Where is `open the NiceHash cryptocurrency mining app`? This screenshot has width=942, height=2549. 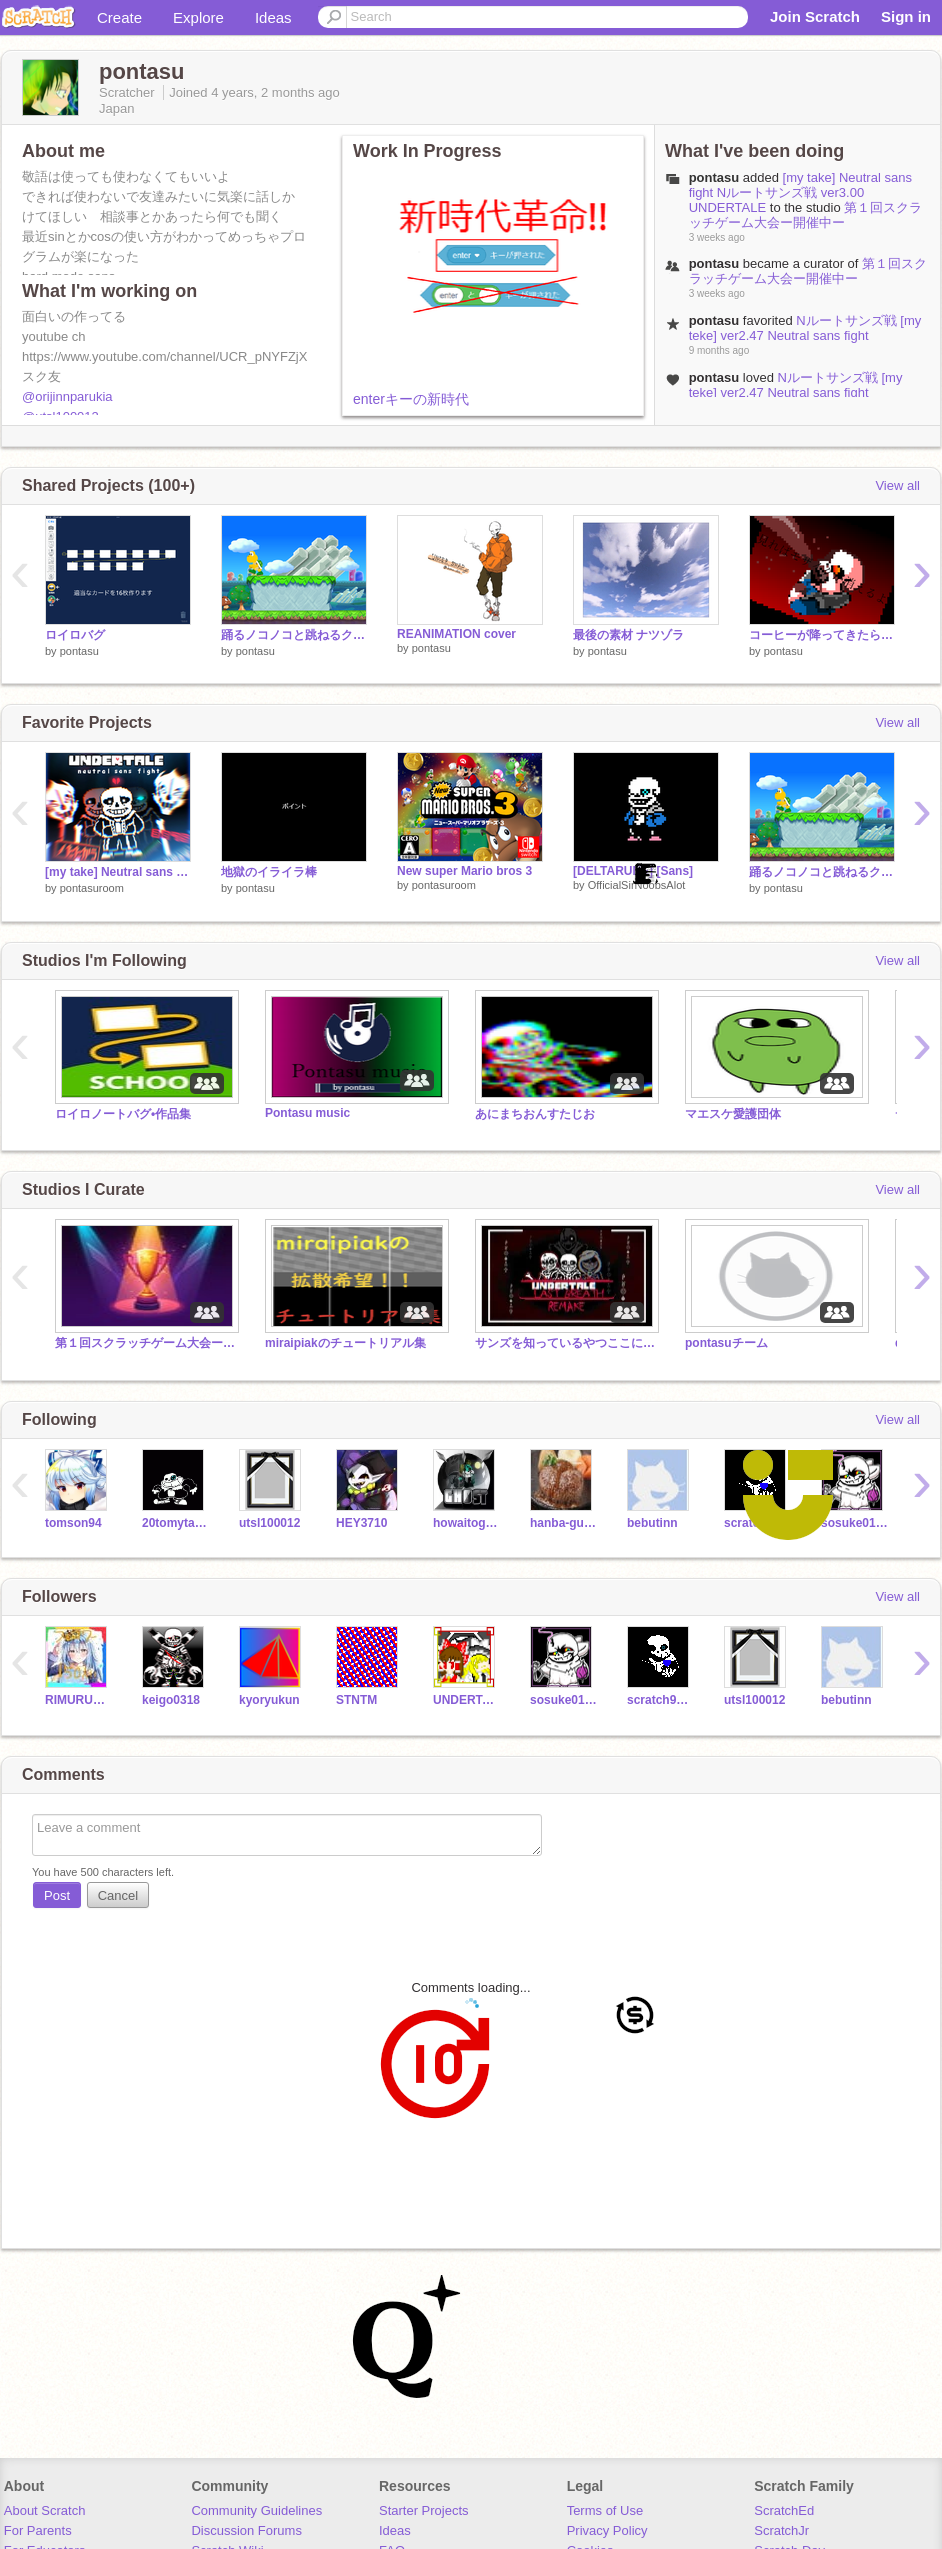 open the NiceHash cryptocurrency mining app is located at coordinates (788, 1495).